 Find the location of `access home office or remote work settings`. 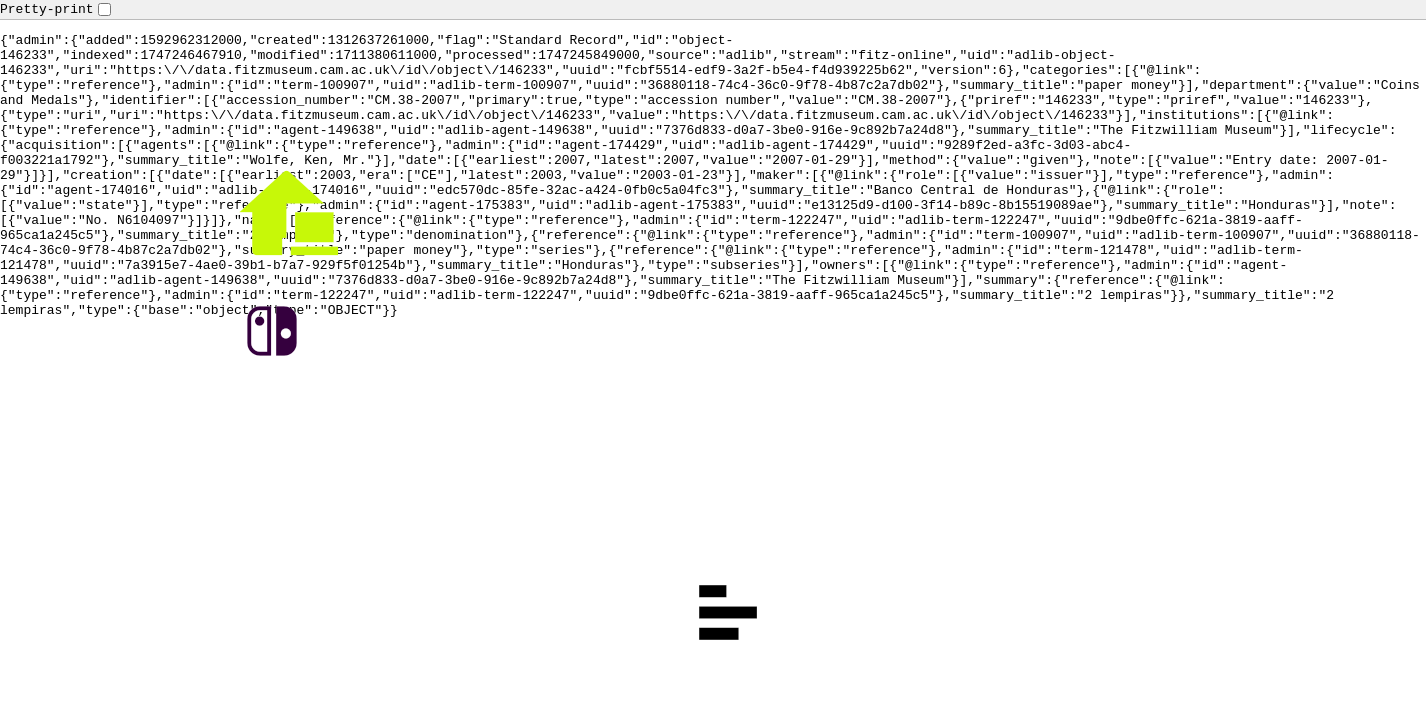

access home office or remote work settings is located at coordinates (286, 216).